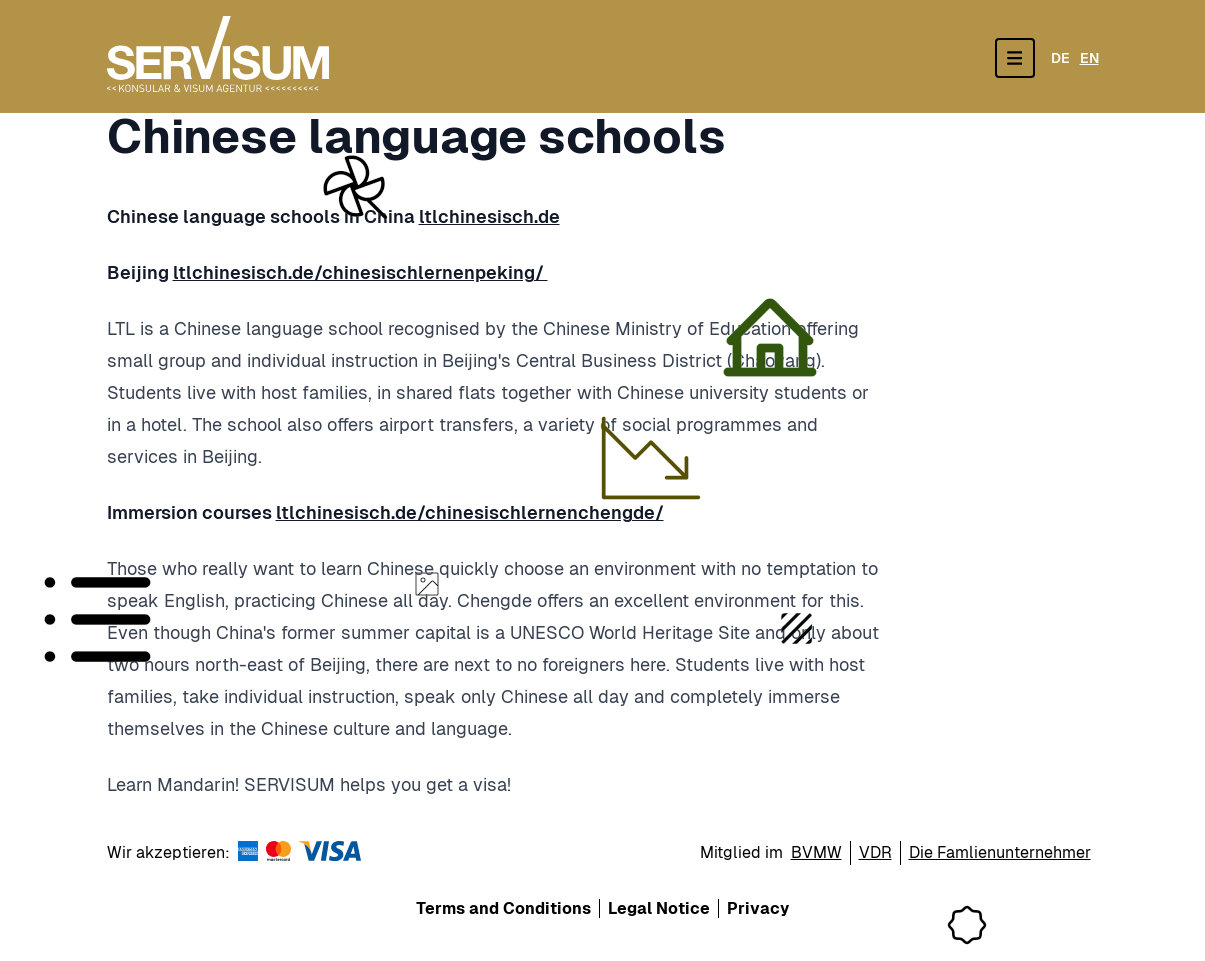  Describe the element at coordinates (770, 339) in the screenshot. I see `navigate to home screen` at that location.